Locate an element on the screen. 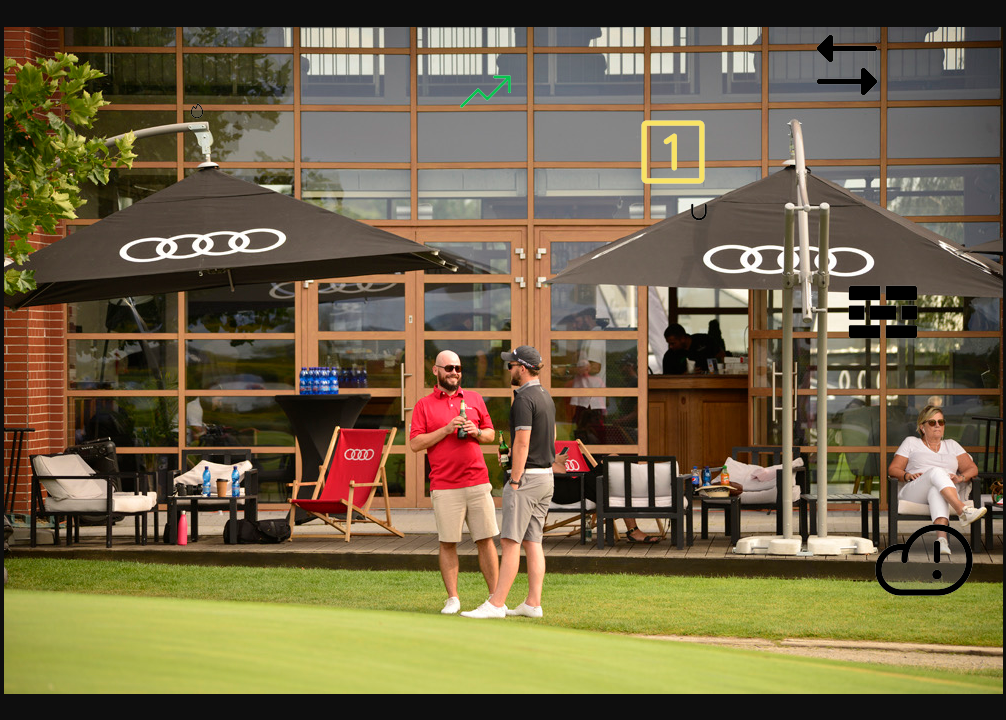 Image resolution: width=1006 pixels, height=720 pixels. indicates positive growth or upward trend is located at coordinates (485, 93).